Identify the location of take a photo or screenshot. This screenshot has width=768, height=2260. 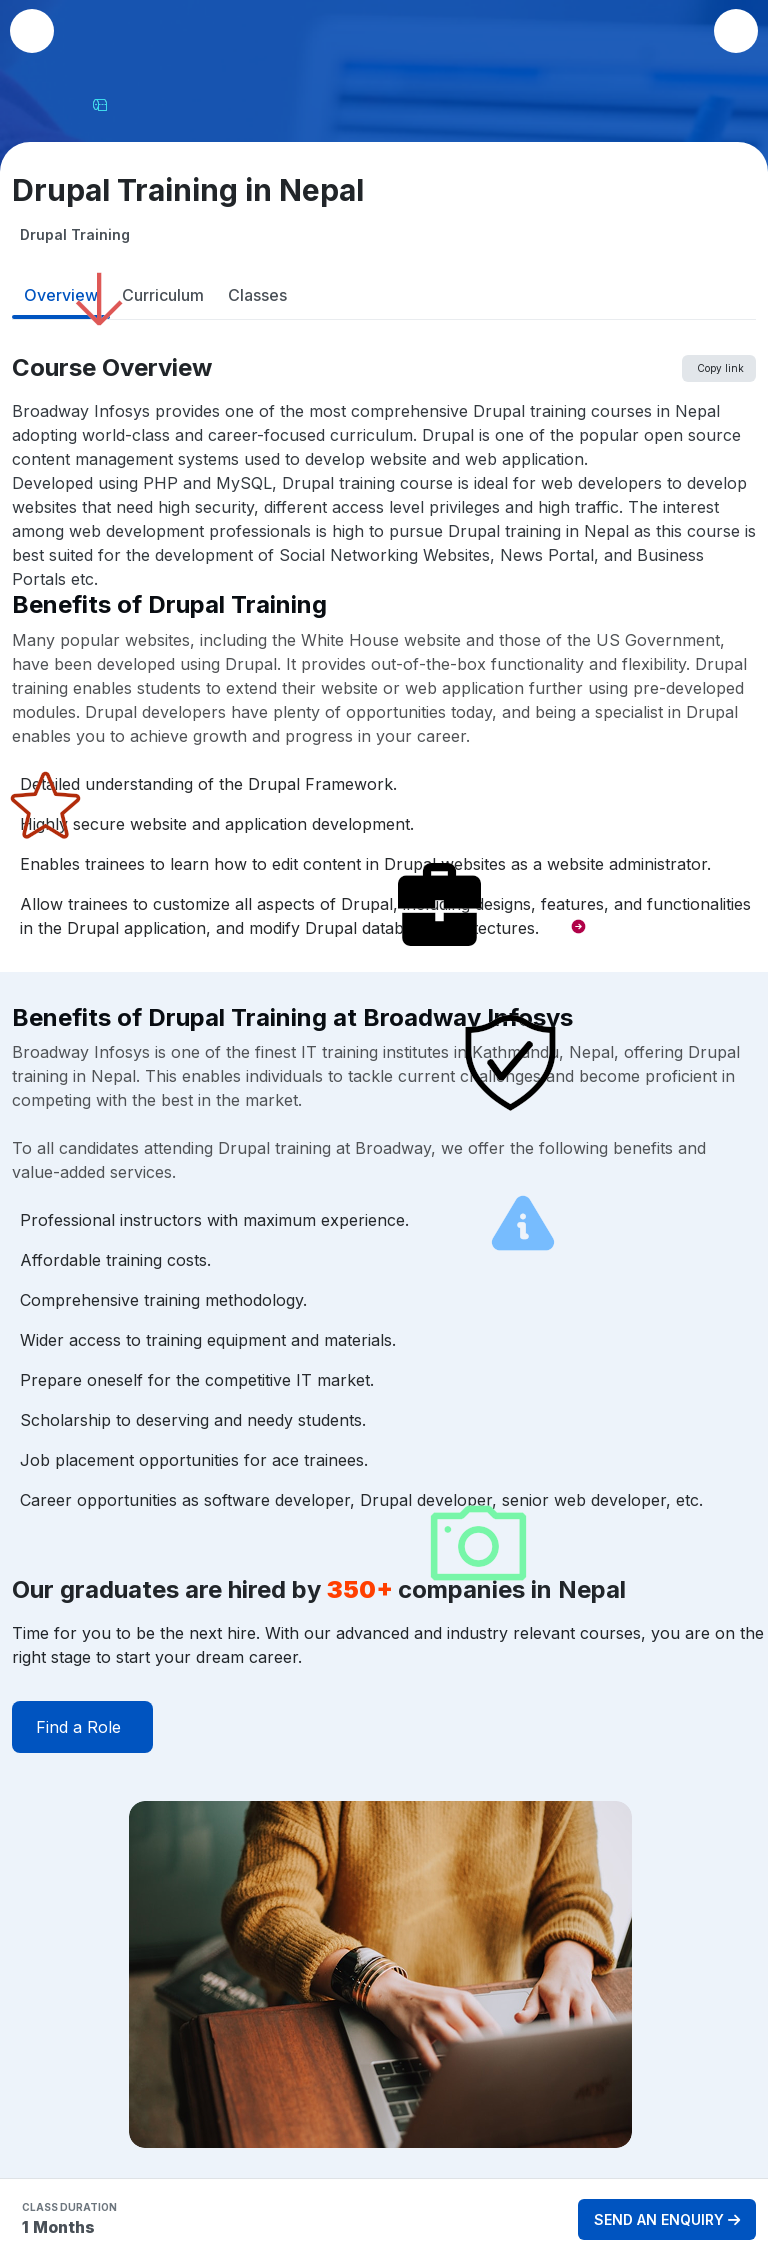
(478, 1546).